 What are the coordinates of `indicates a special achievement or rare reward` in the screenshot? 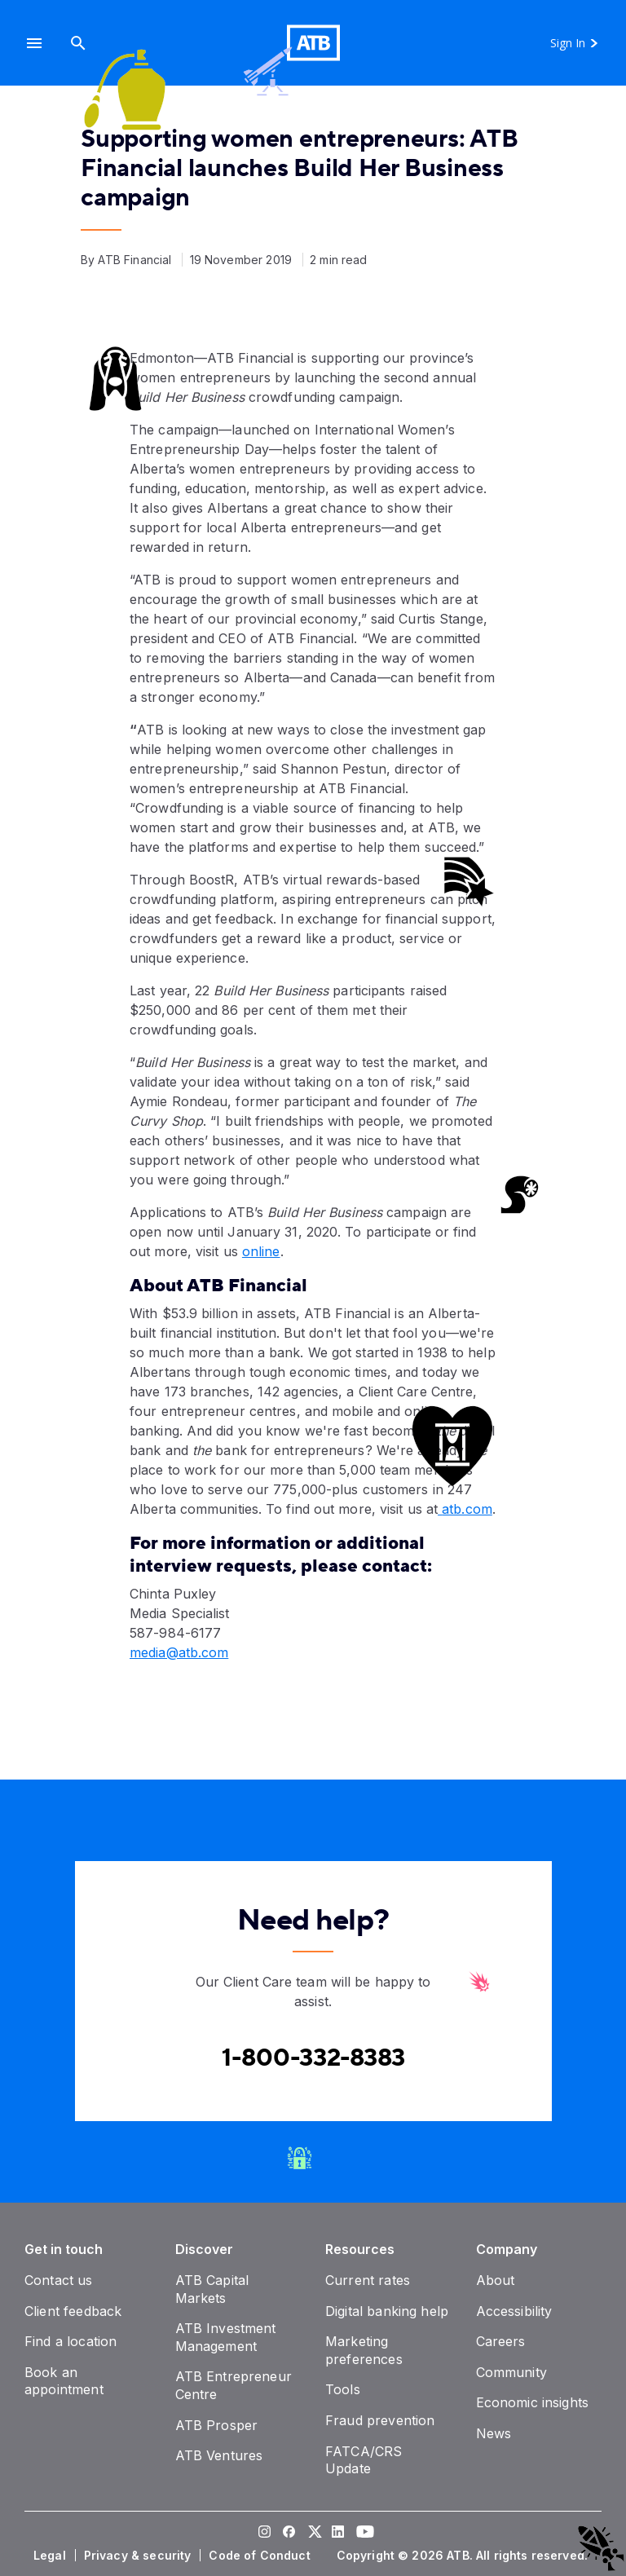 It's located at (470, 883).